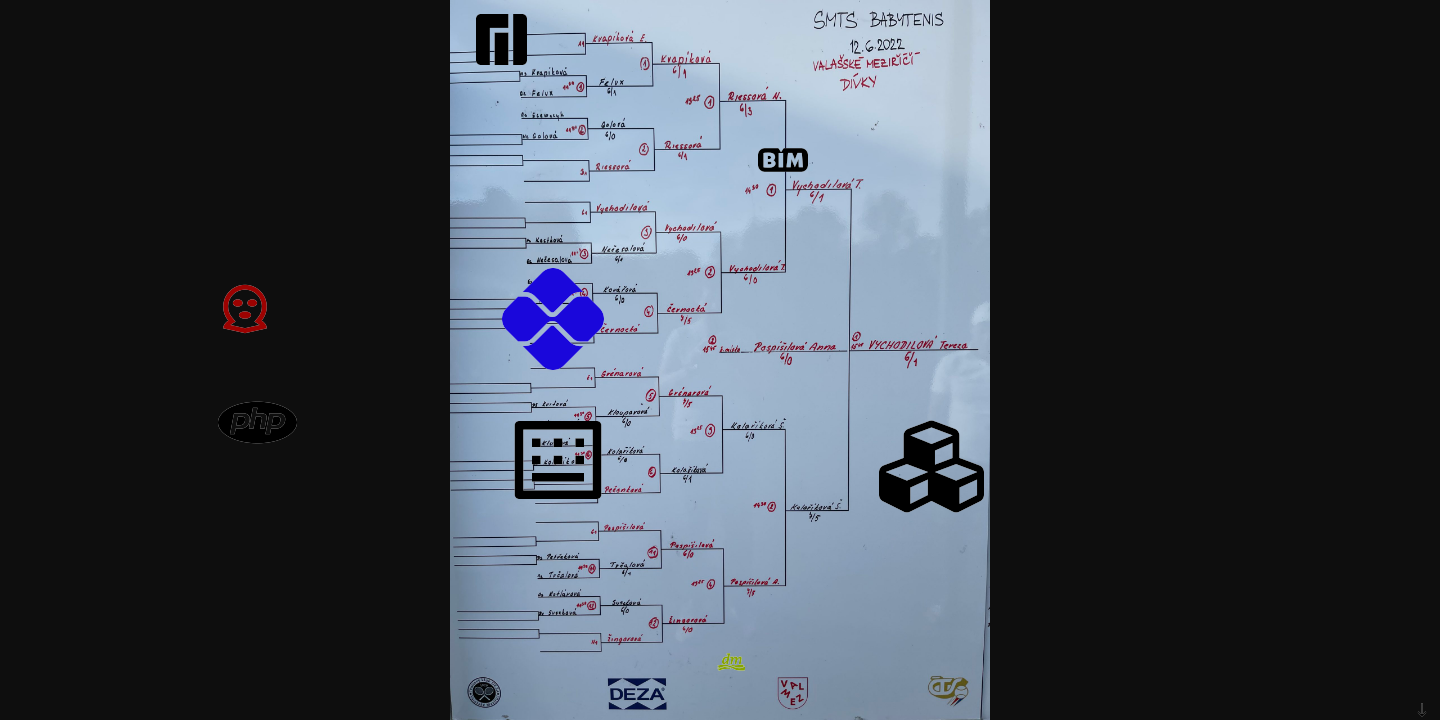 The image size is (1440, 720). I want to click on scroll down for more content, so click(1422, 710).